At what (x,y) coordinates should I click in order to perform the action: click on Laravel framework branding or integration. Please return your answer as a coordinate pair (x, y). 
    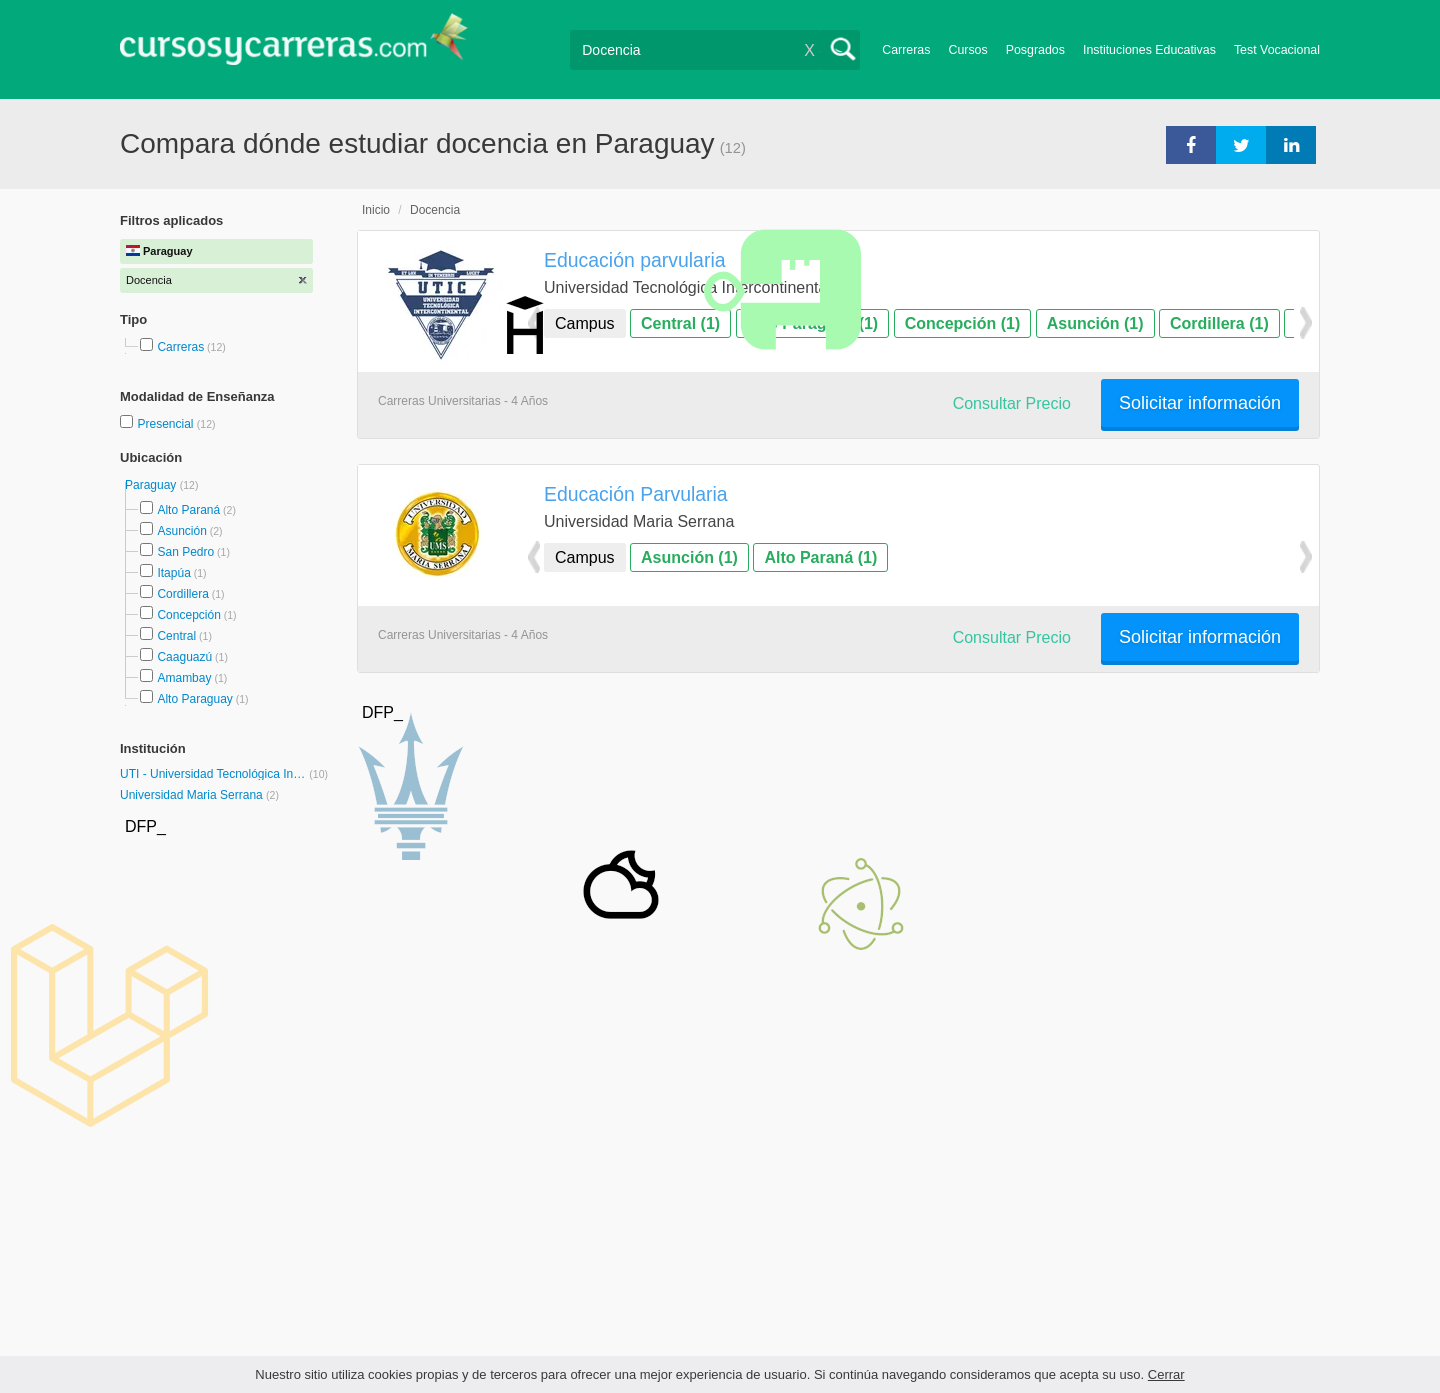
    Looking at the image, I should click on (109, 1025).